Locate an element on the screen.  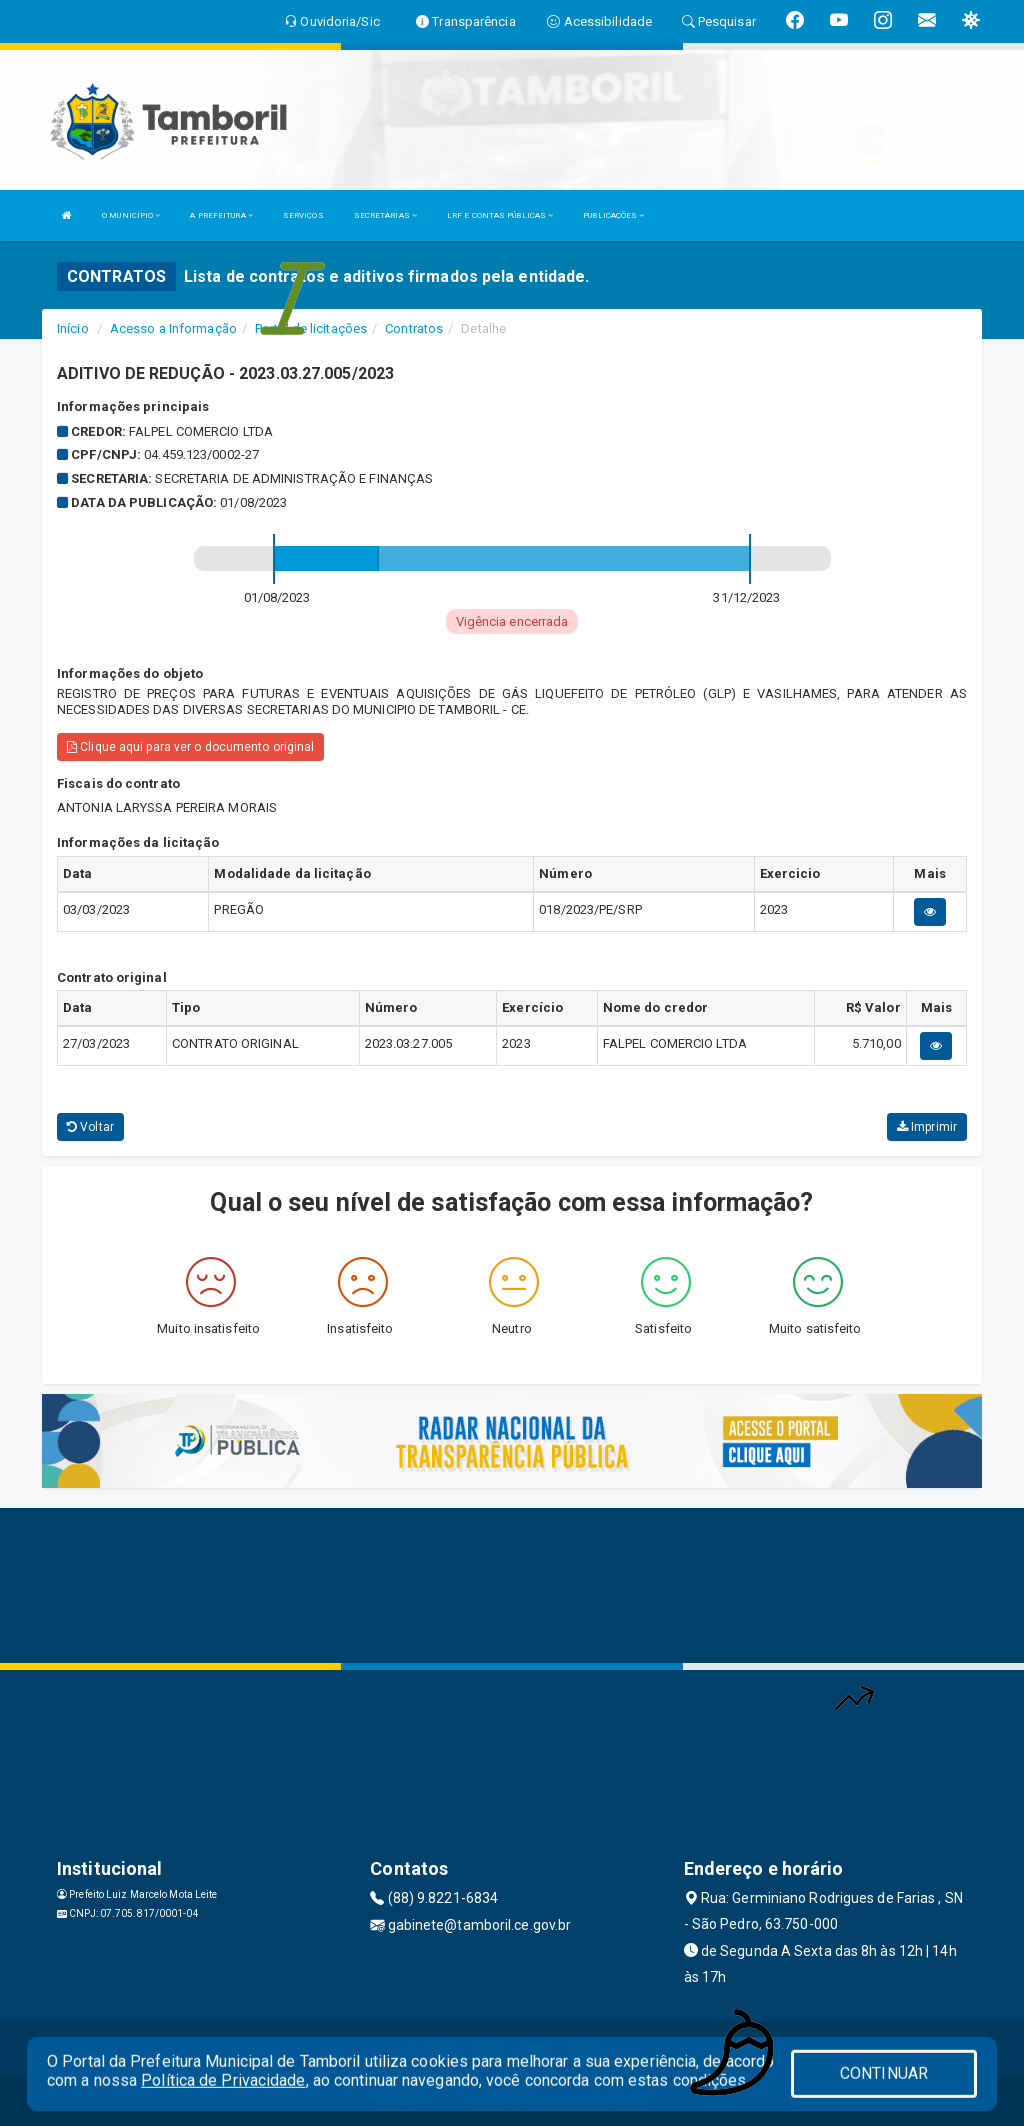
view trending or popular content is located at coordinates (854, 1697).